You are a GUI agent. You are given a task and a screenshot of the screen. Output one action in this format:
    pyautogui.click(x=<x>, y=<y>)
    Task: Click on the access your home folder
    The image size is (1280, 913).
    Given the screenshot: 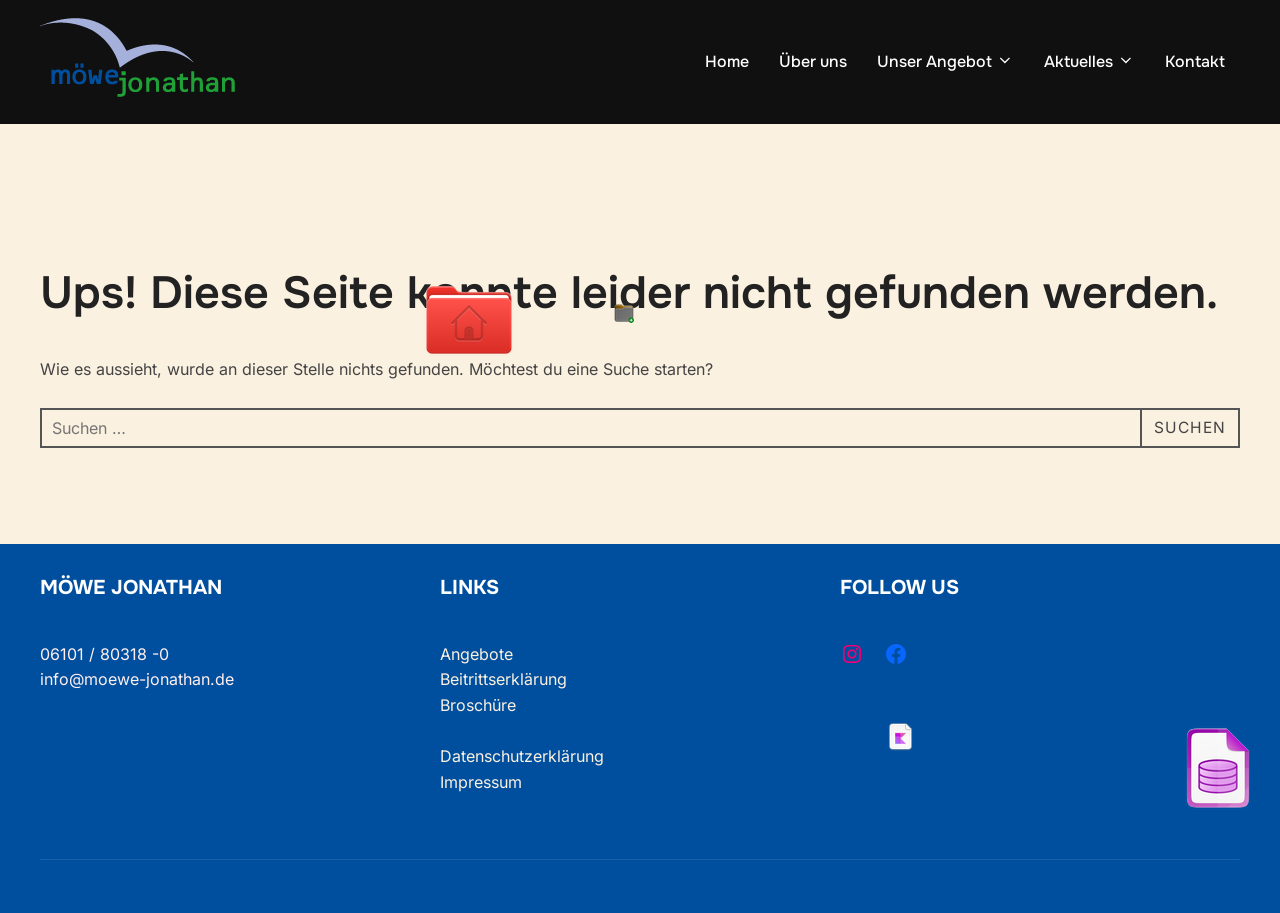 What is the action you would take?
    pyautogui.click(x=469, y=320)
    